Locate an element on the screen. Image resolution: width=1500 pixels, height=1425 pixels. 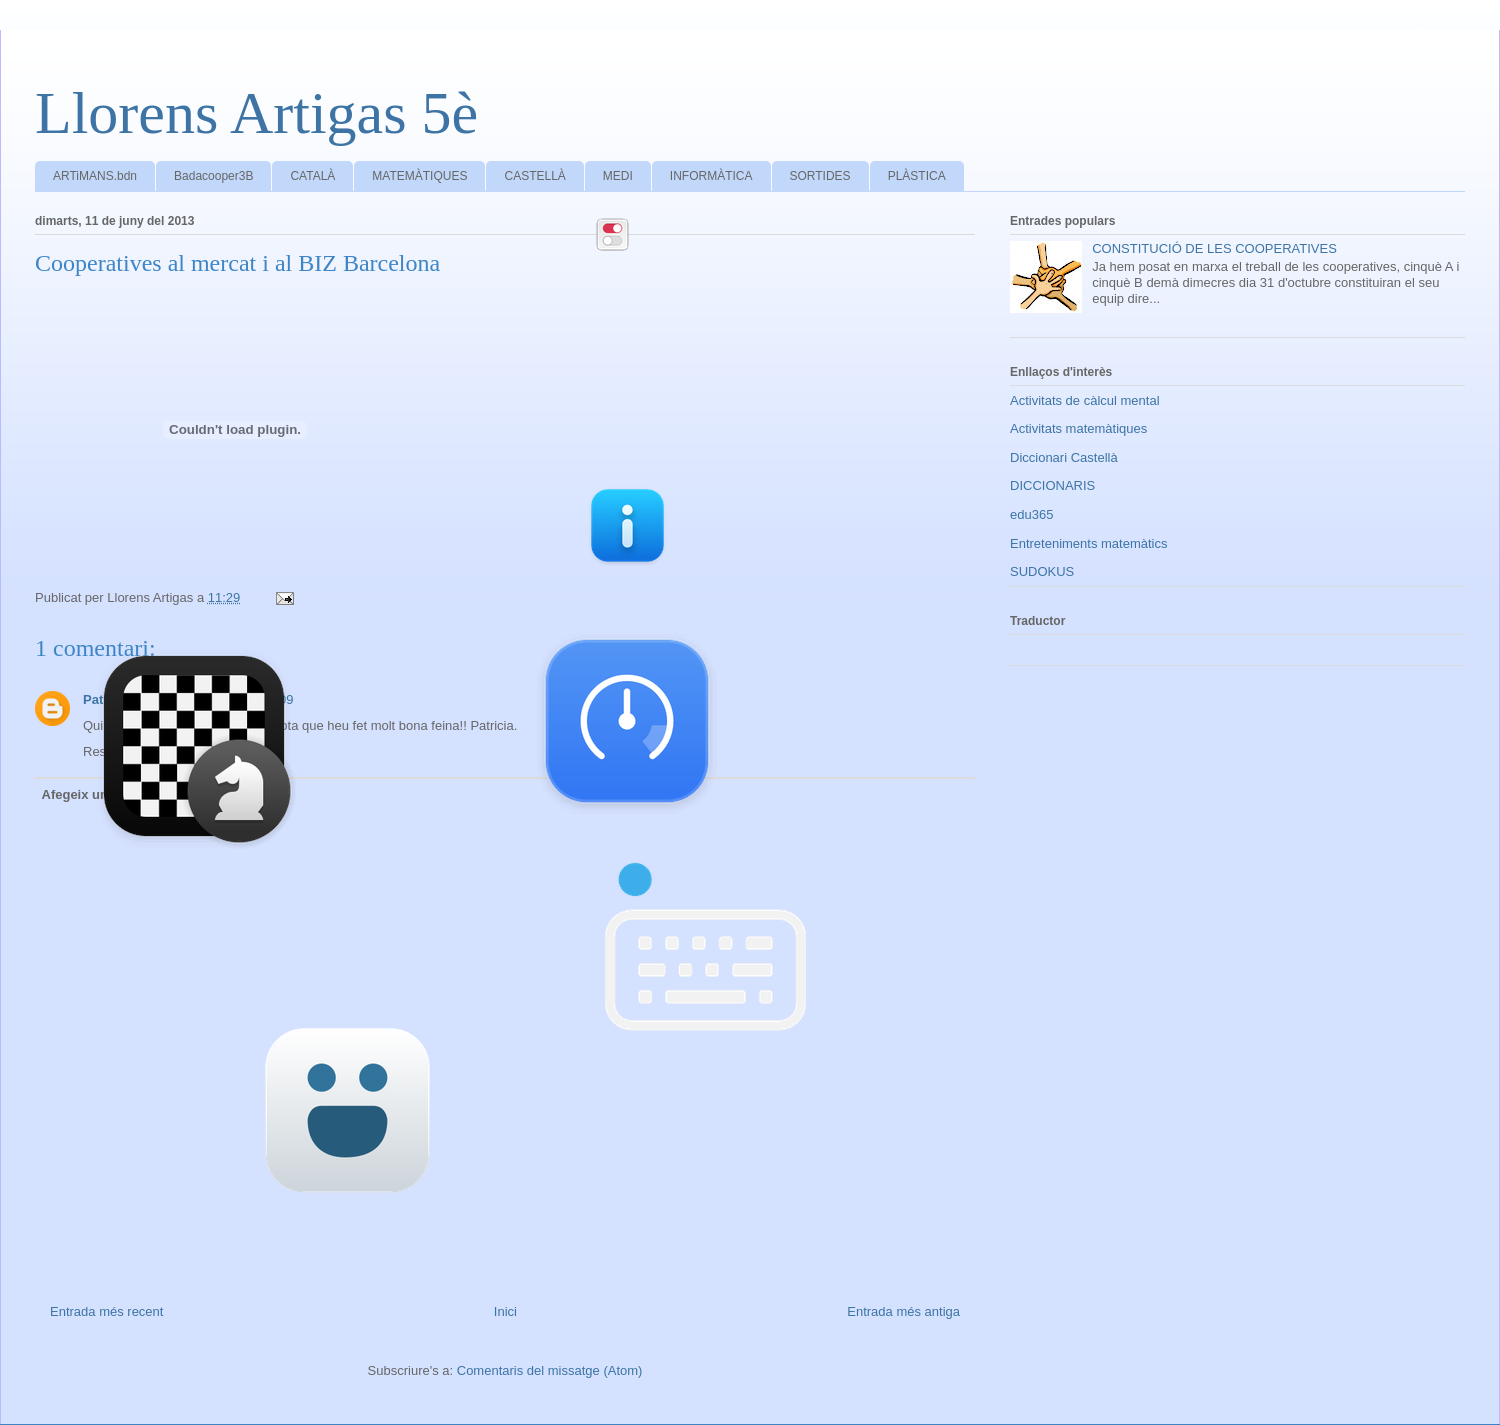
open gnome tweaks to customize system settings is located at coordinates (612, 234).